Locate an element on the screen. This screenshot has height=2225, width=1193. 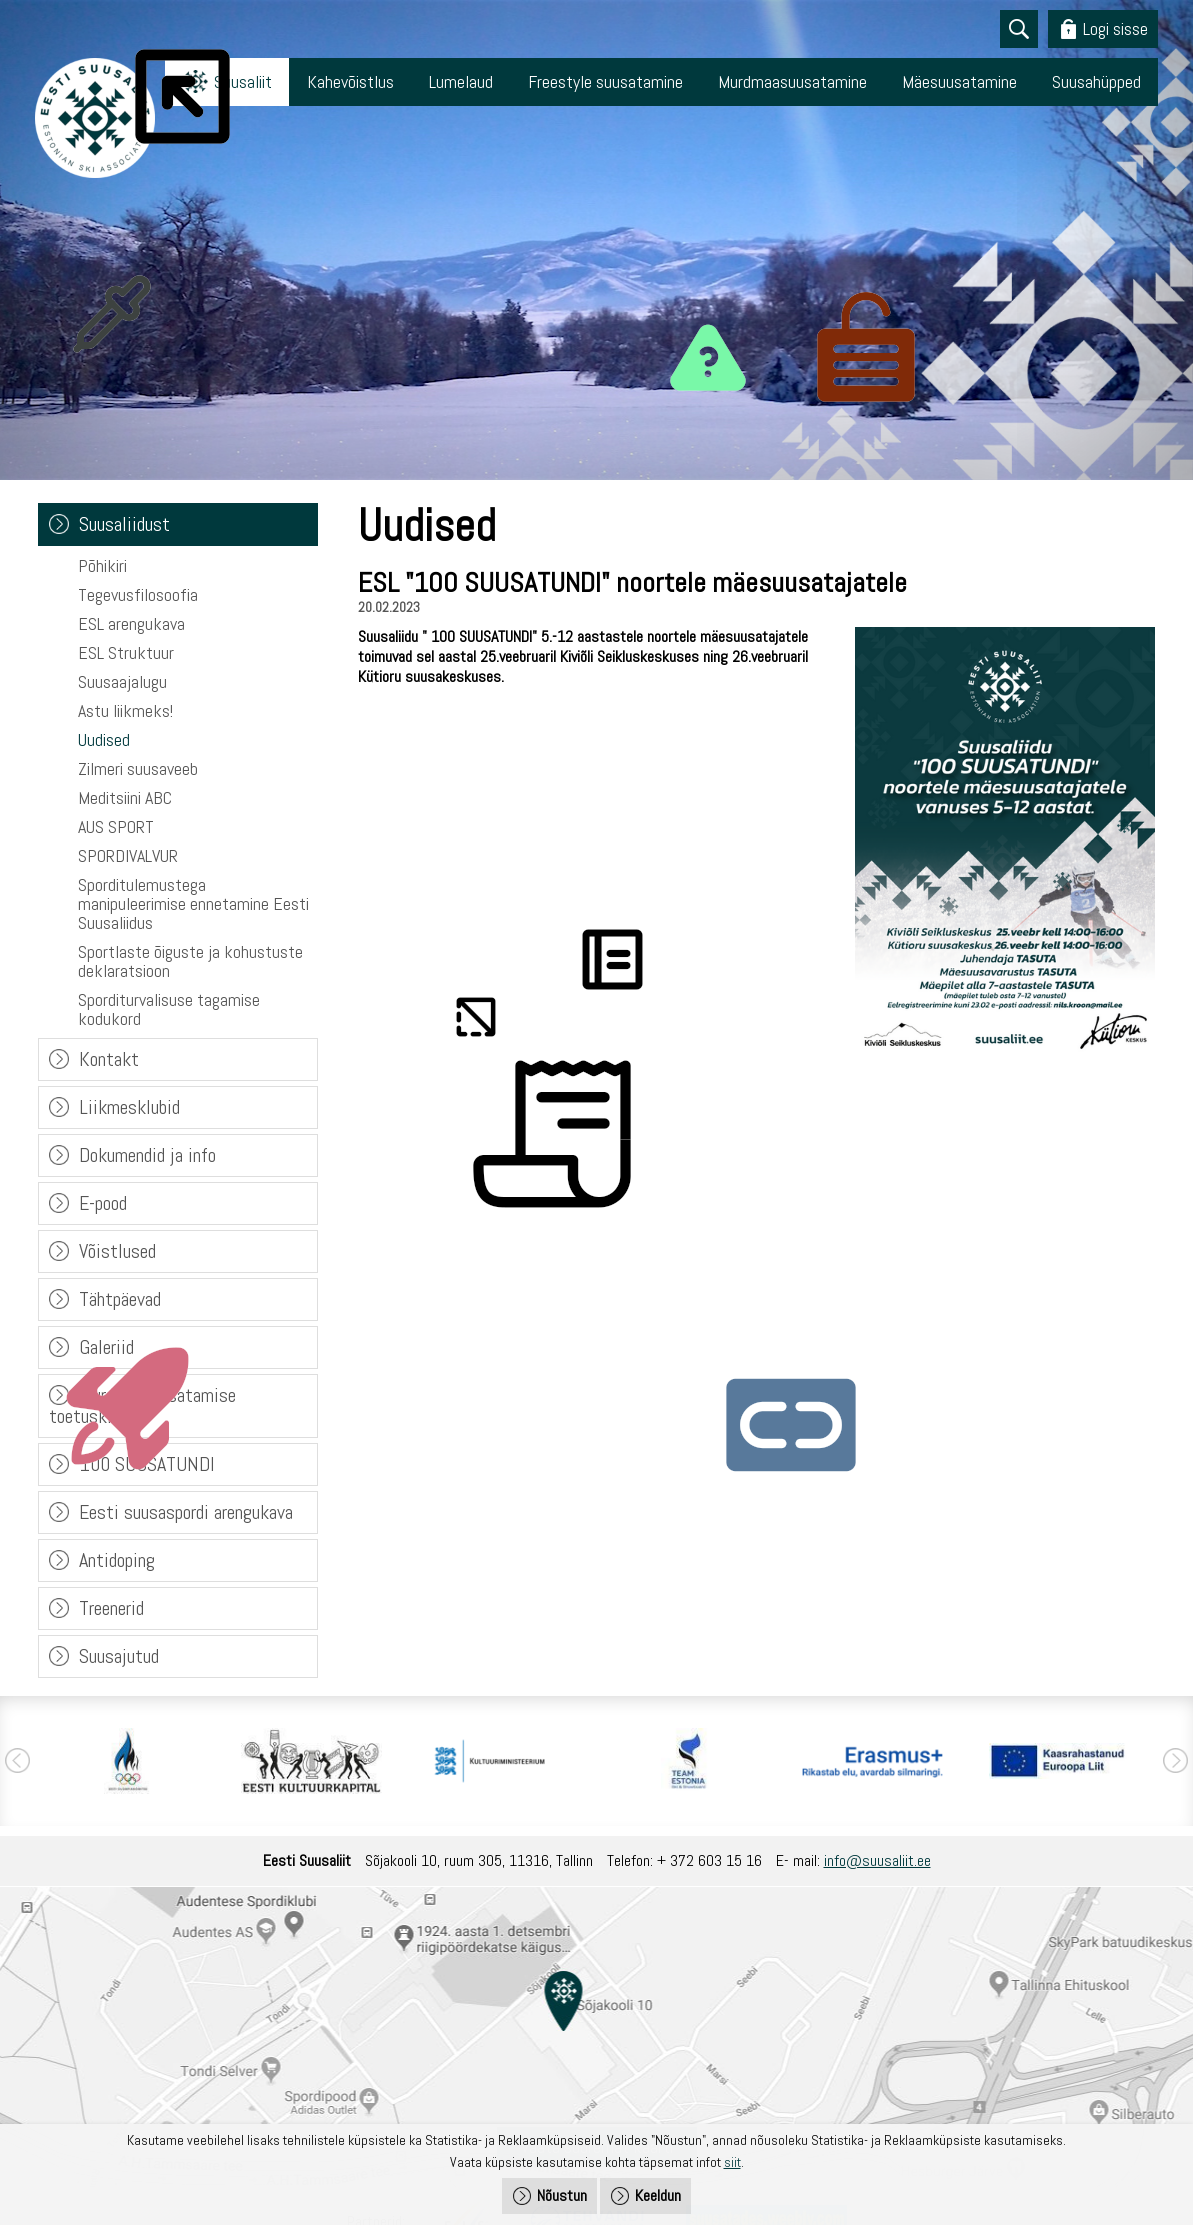
unlocked or unsecured state is located at coordinates (866, 353).